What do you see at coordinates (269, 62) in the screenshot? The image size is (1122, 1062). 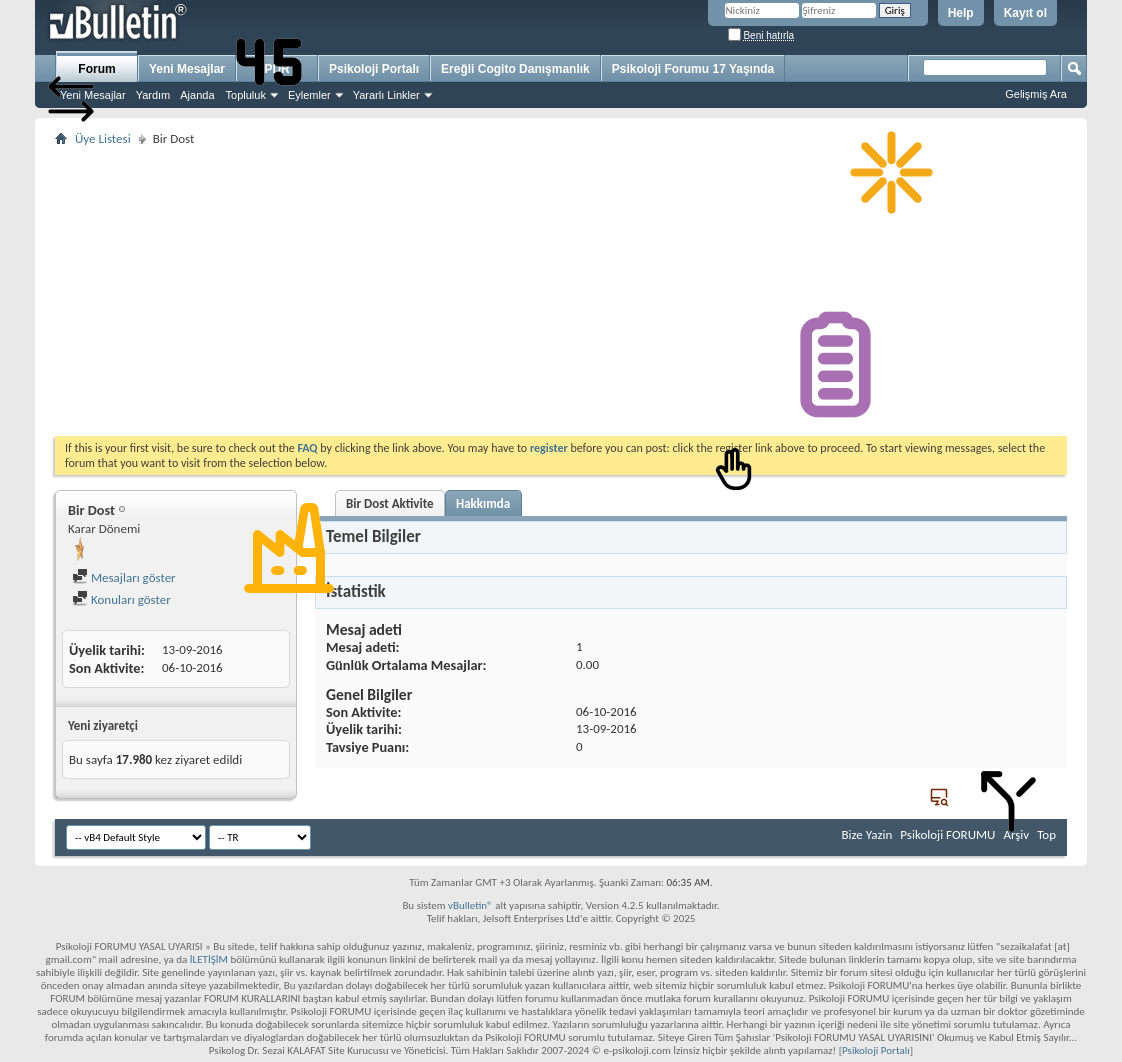 I see `indicates item number 45 in a list or sequence` at bounding box center [269, 62].